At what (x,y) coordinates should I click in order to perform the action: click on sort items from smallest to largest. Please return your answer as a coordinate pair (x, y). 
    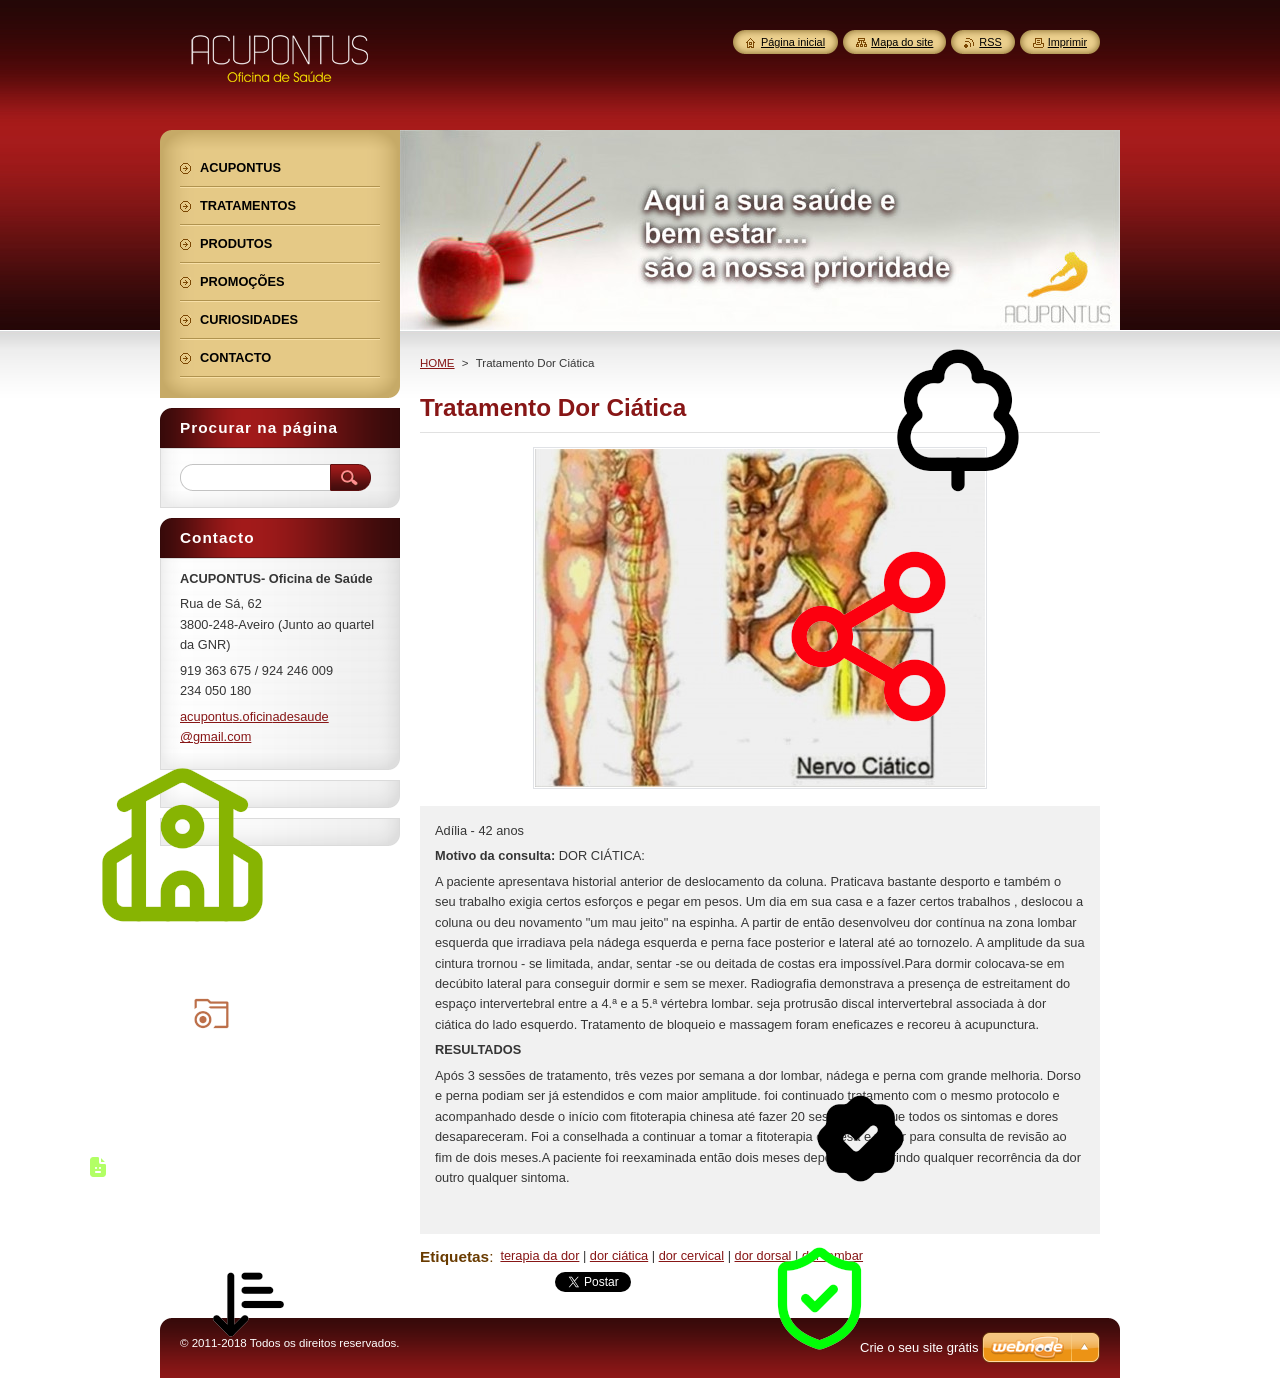
    Looking at the image, I should click on (248, 1304).